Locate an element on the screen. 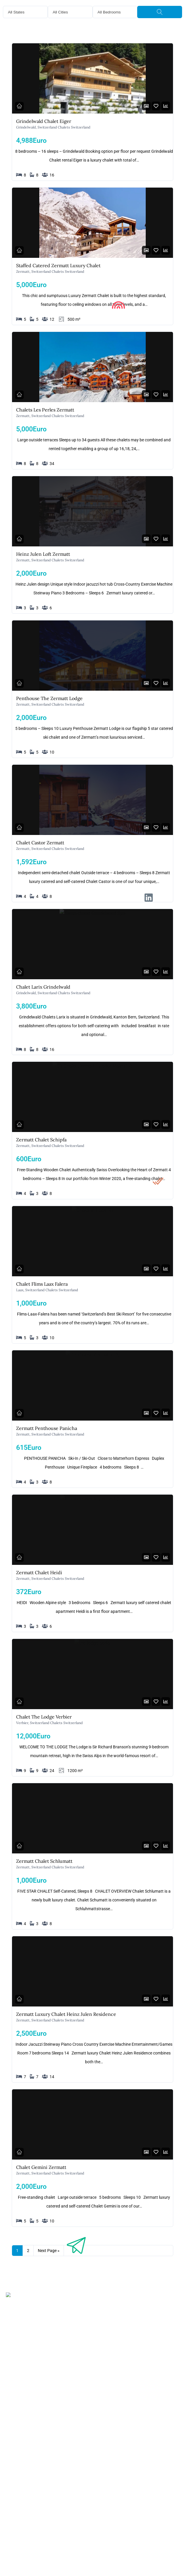  indicates weather conditions showing a rainbow is located at coordinates (118, 306).